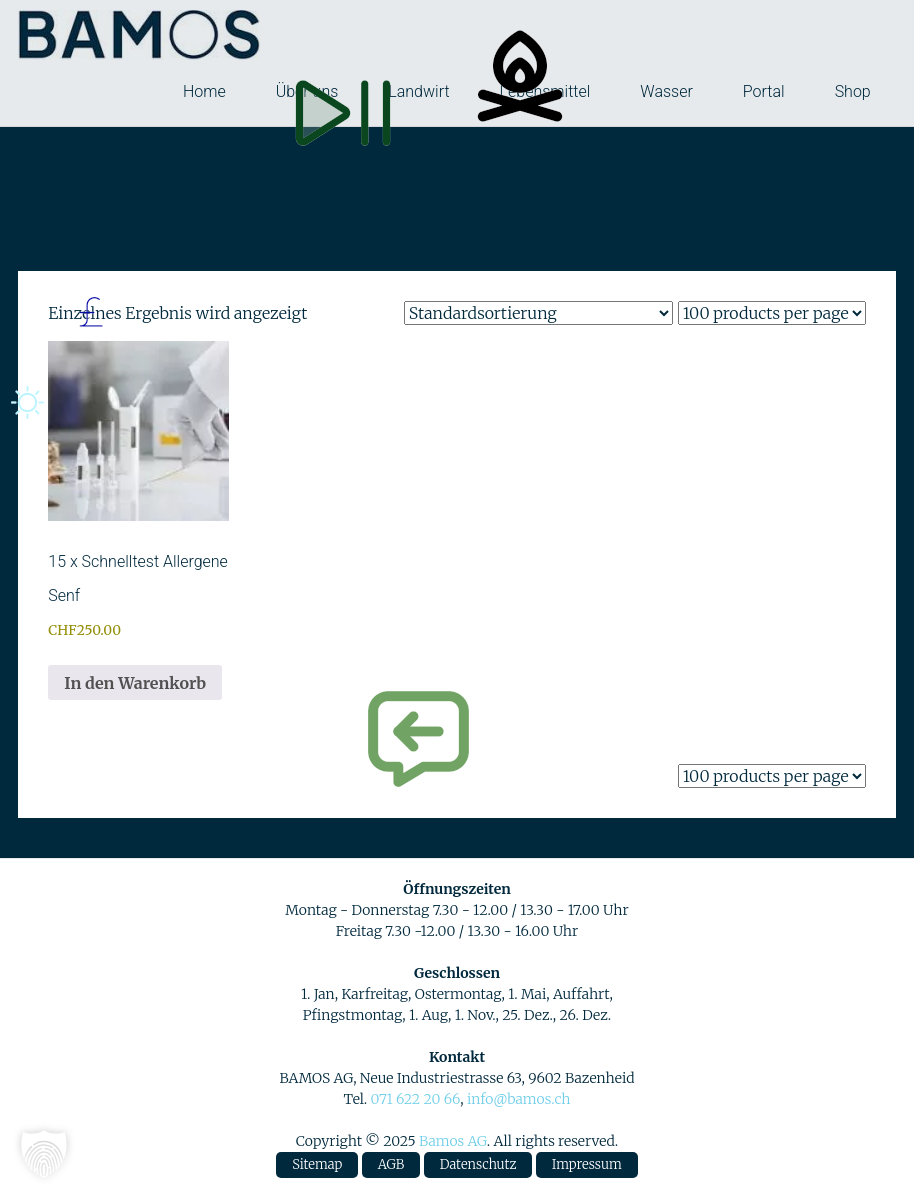 The image size is (914, 1198). I want to click on switch to light mode, so click(27, 402).